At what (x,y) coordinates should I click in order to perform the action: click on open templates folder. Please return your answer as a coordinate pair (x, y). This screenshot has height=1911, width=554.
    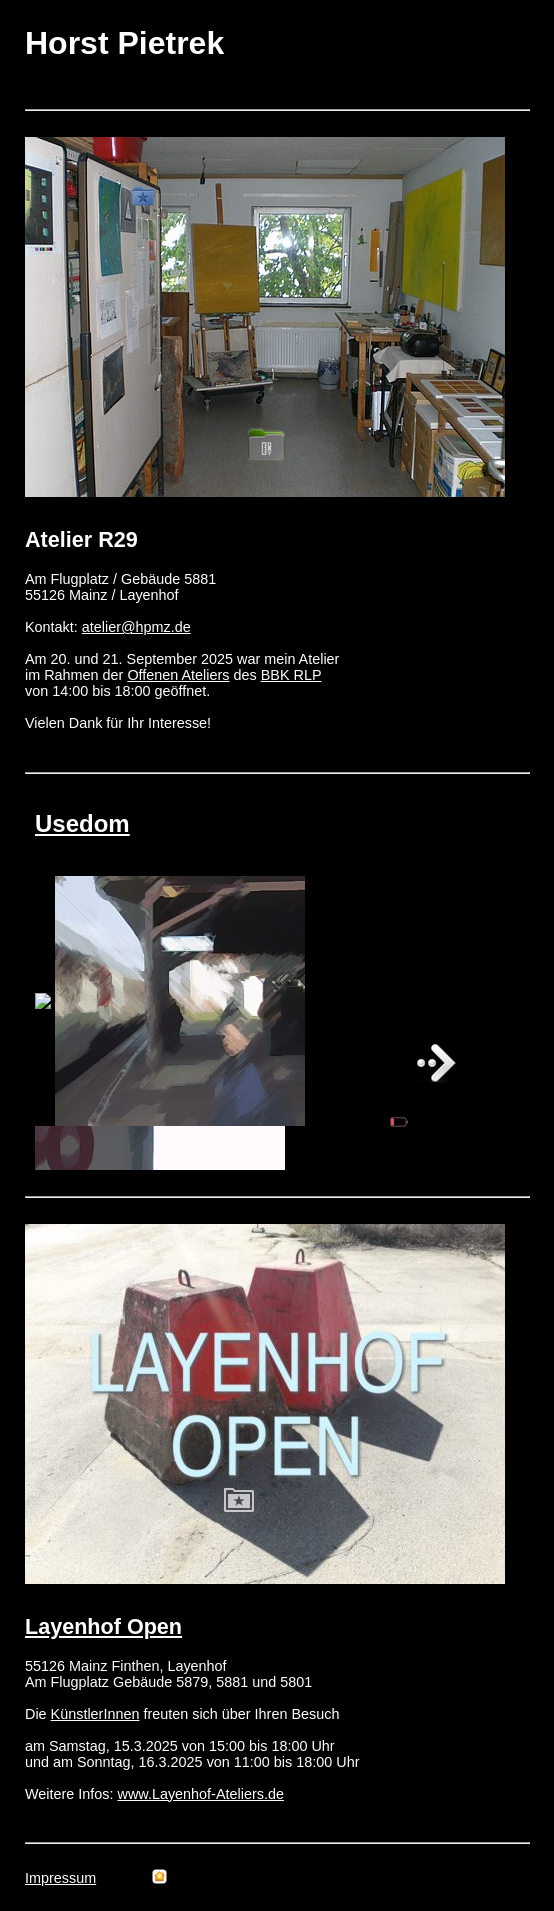
    Looking at the image, I should click on (266, 444).